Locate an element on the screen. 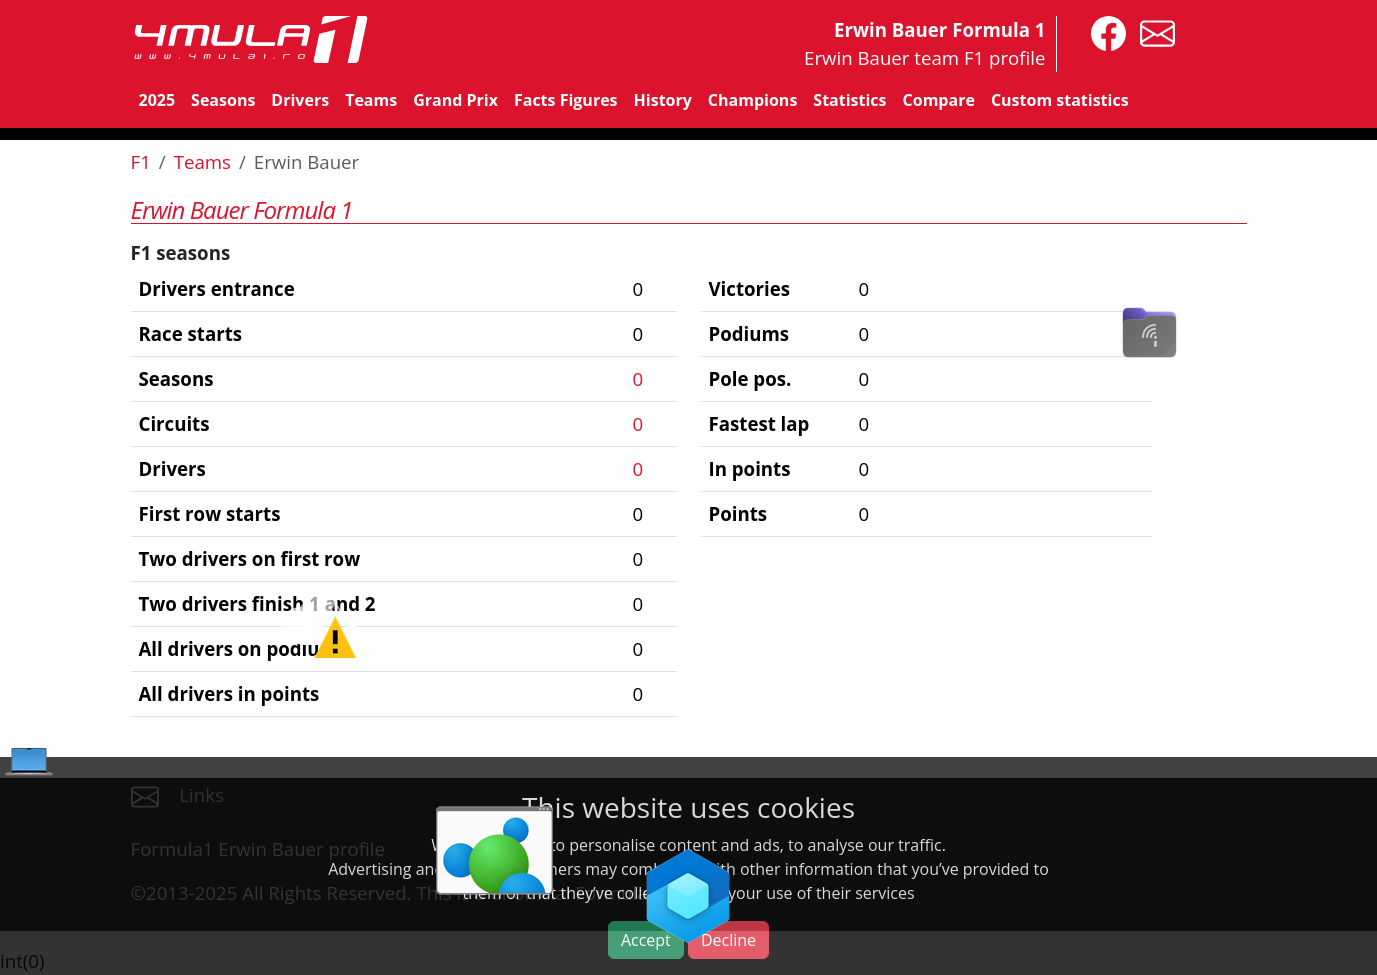 This screenshot has height=975, width=1377. open insync cloud sync folder is located at coordinates (1149, 332).